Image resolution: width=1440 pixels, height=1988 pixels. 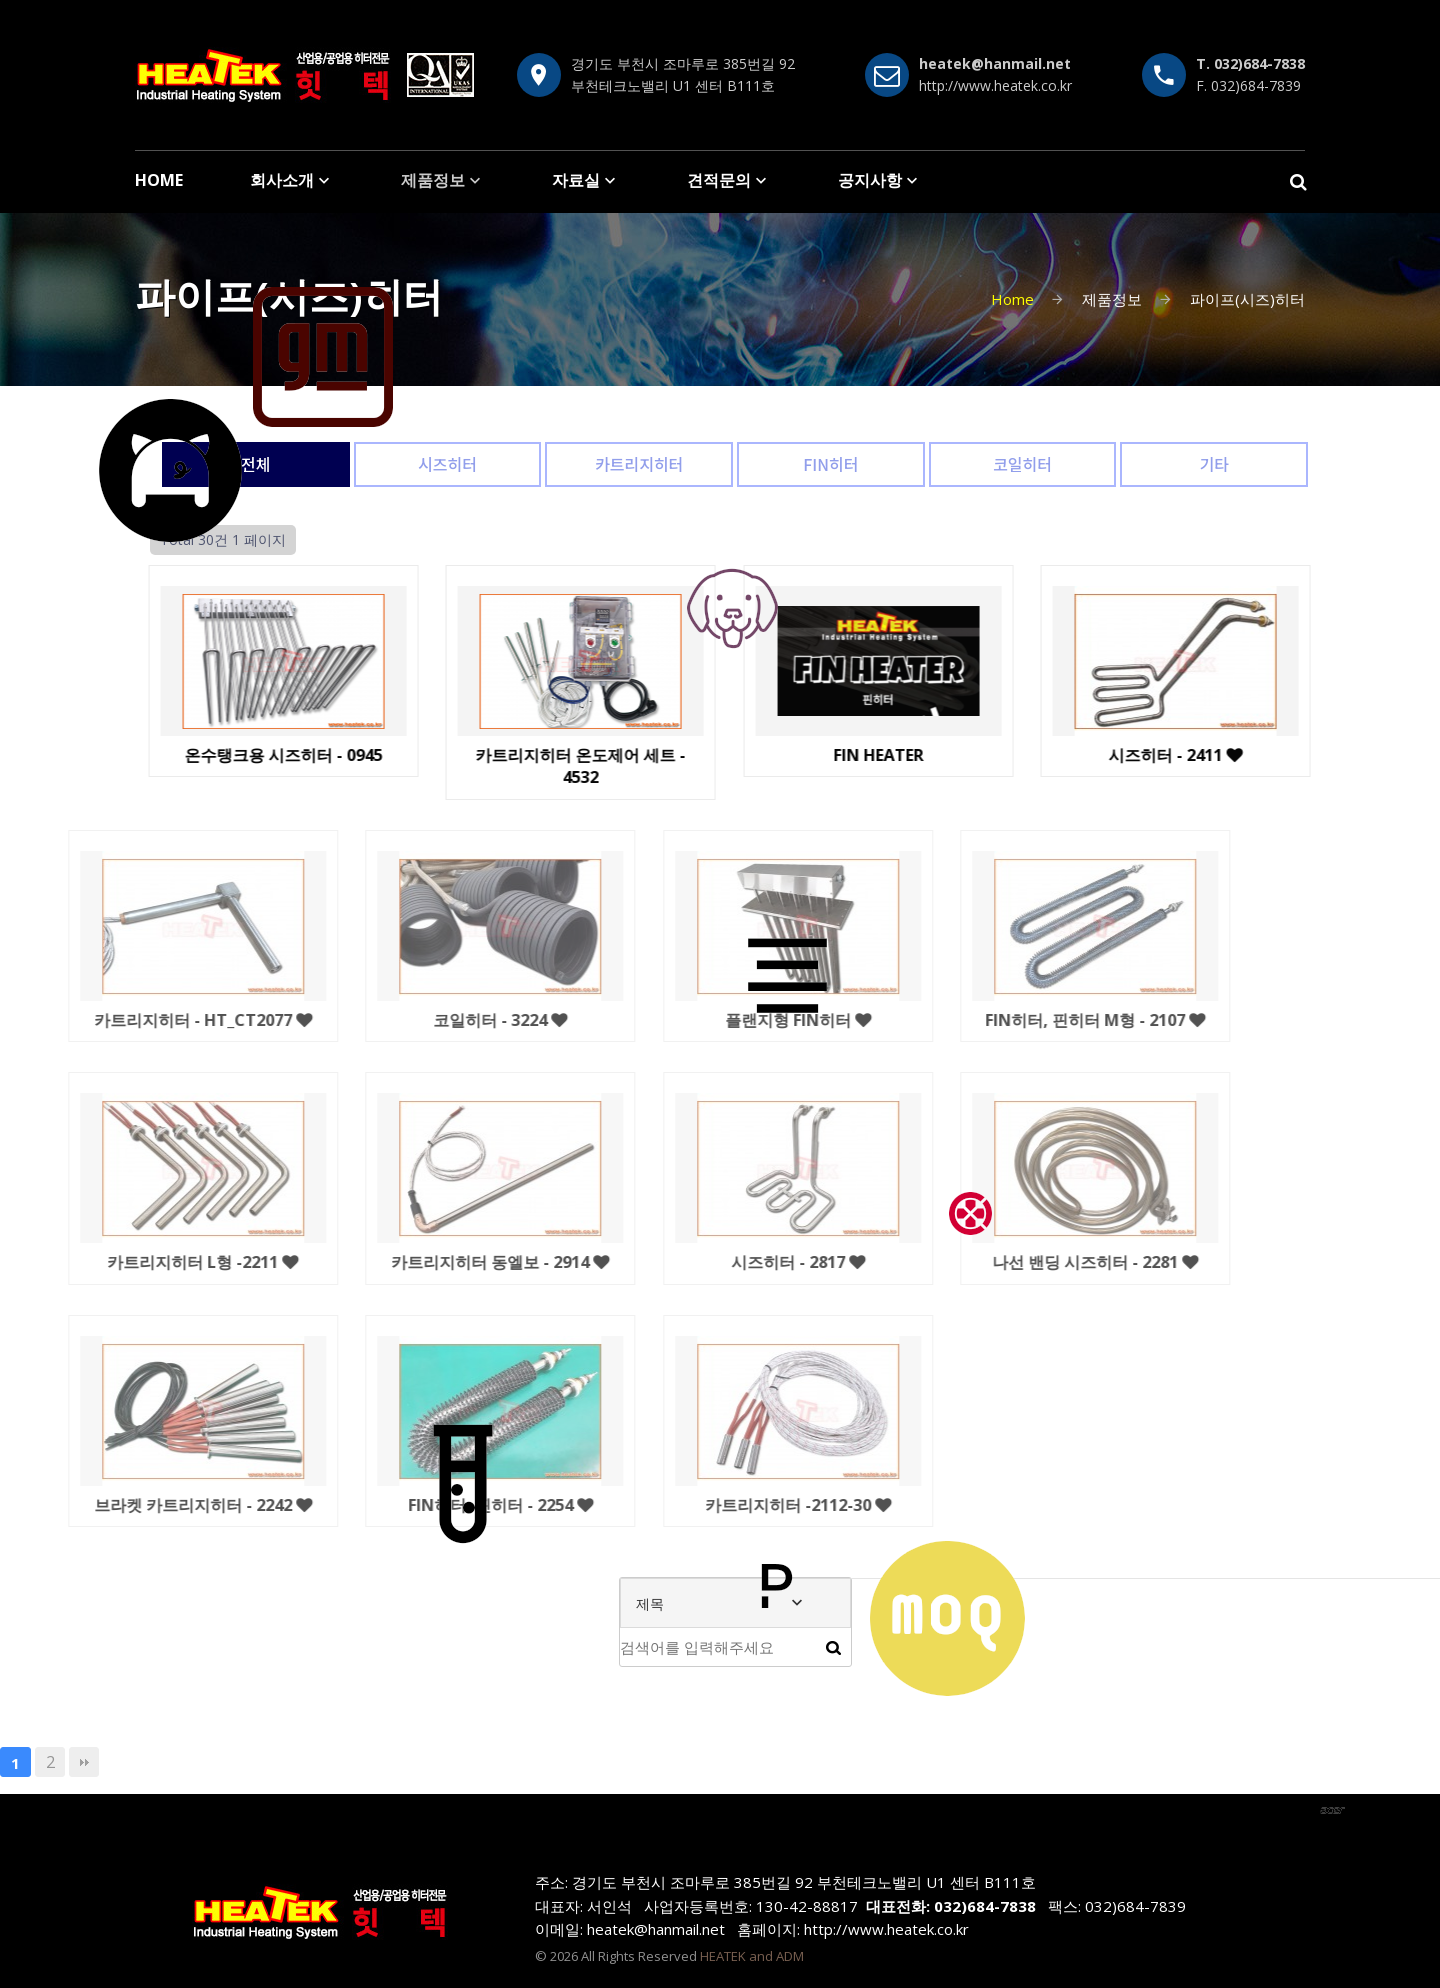 I want to click on open PagerDuty incident management app, so click(x=777, y=1586).